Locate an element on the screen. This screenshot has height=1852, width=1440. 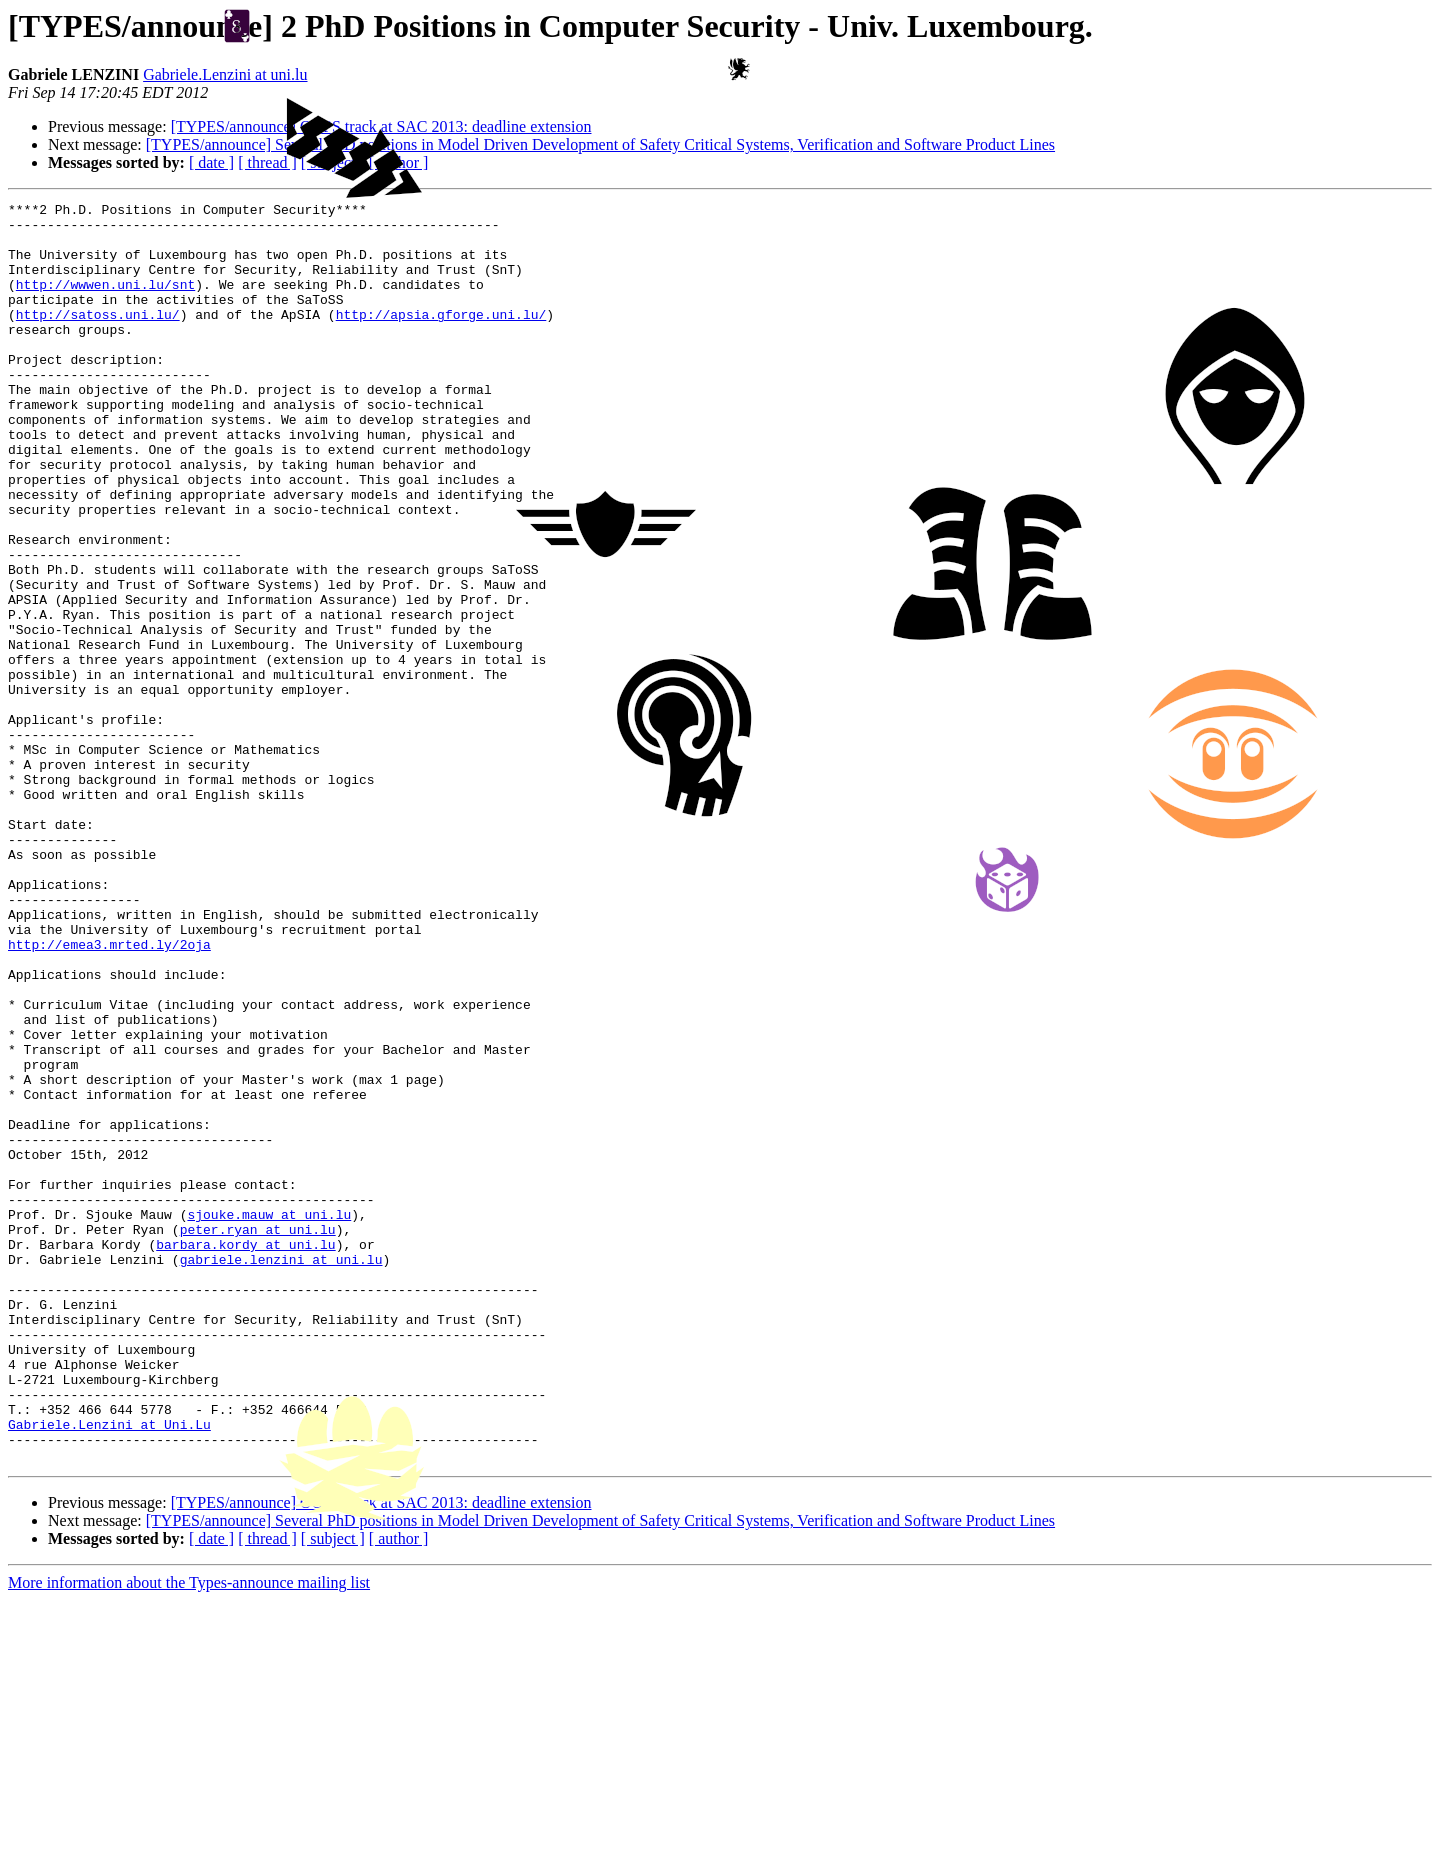
a stylized character or avatar icon is located at coordinates (1233, 754).